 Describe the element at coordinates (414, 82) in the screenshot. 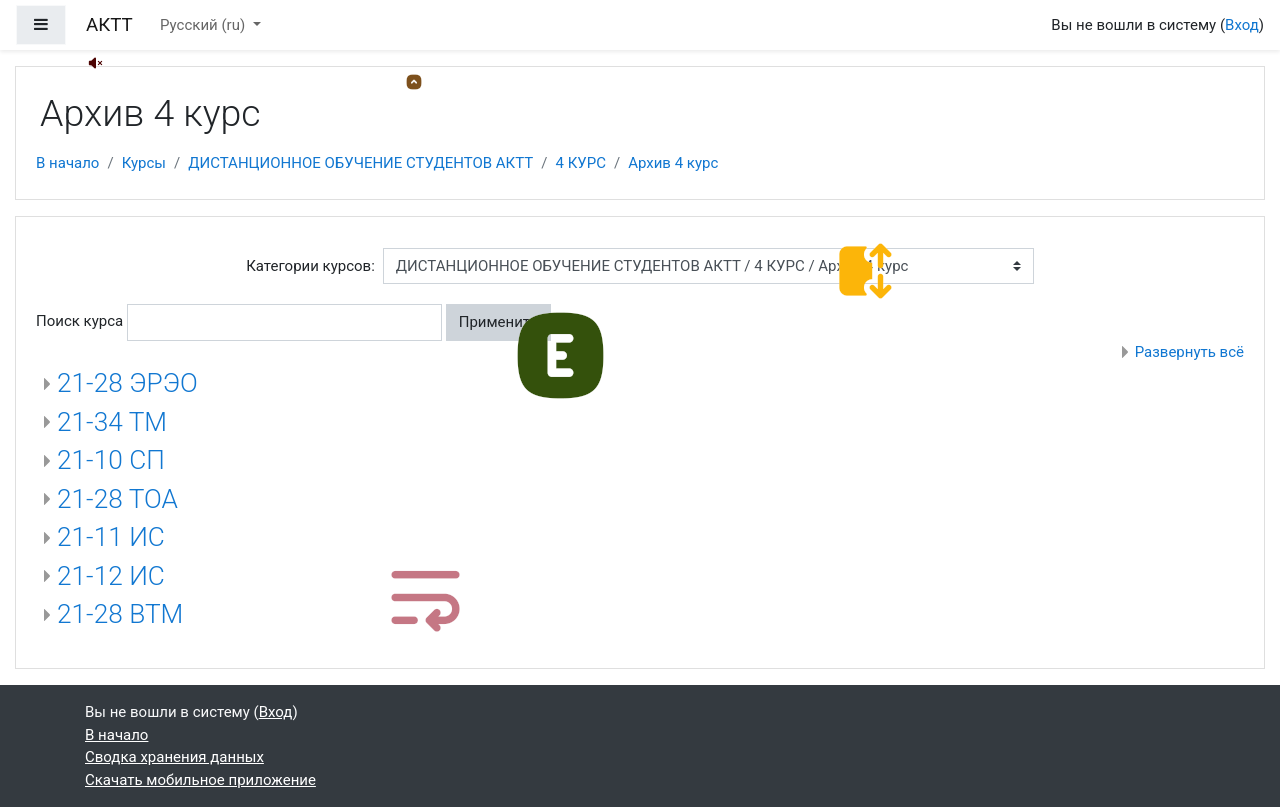

I see `scroll to top of page` at that location.